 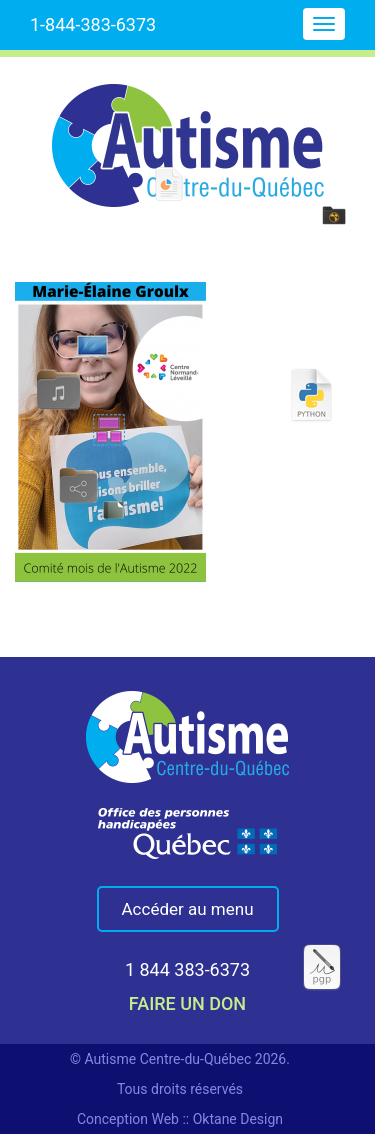 I want to click on folder containing nuke compositing software project files, so click(x=334, y=216).